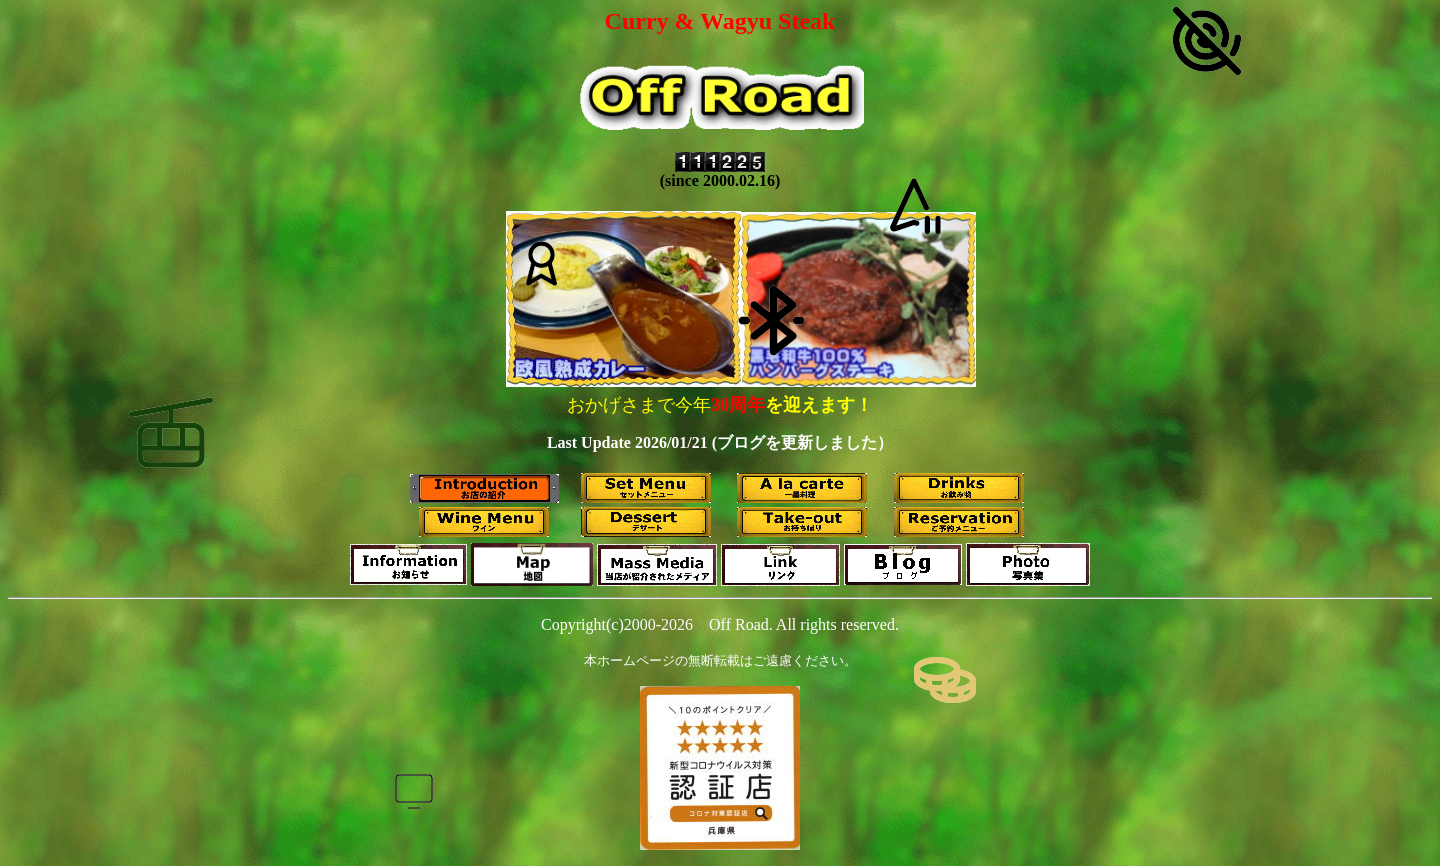 Image resolution: width=1440 pixels, height=866 pixels. I want to click on indicates an active bluetooth connection, so click(773, 320).